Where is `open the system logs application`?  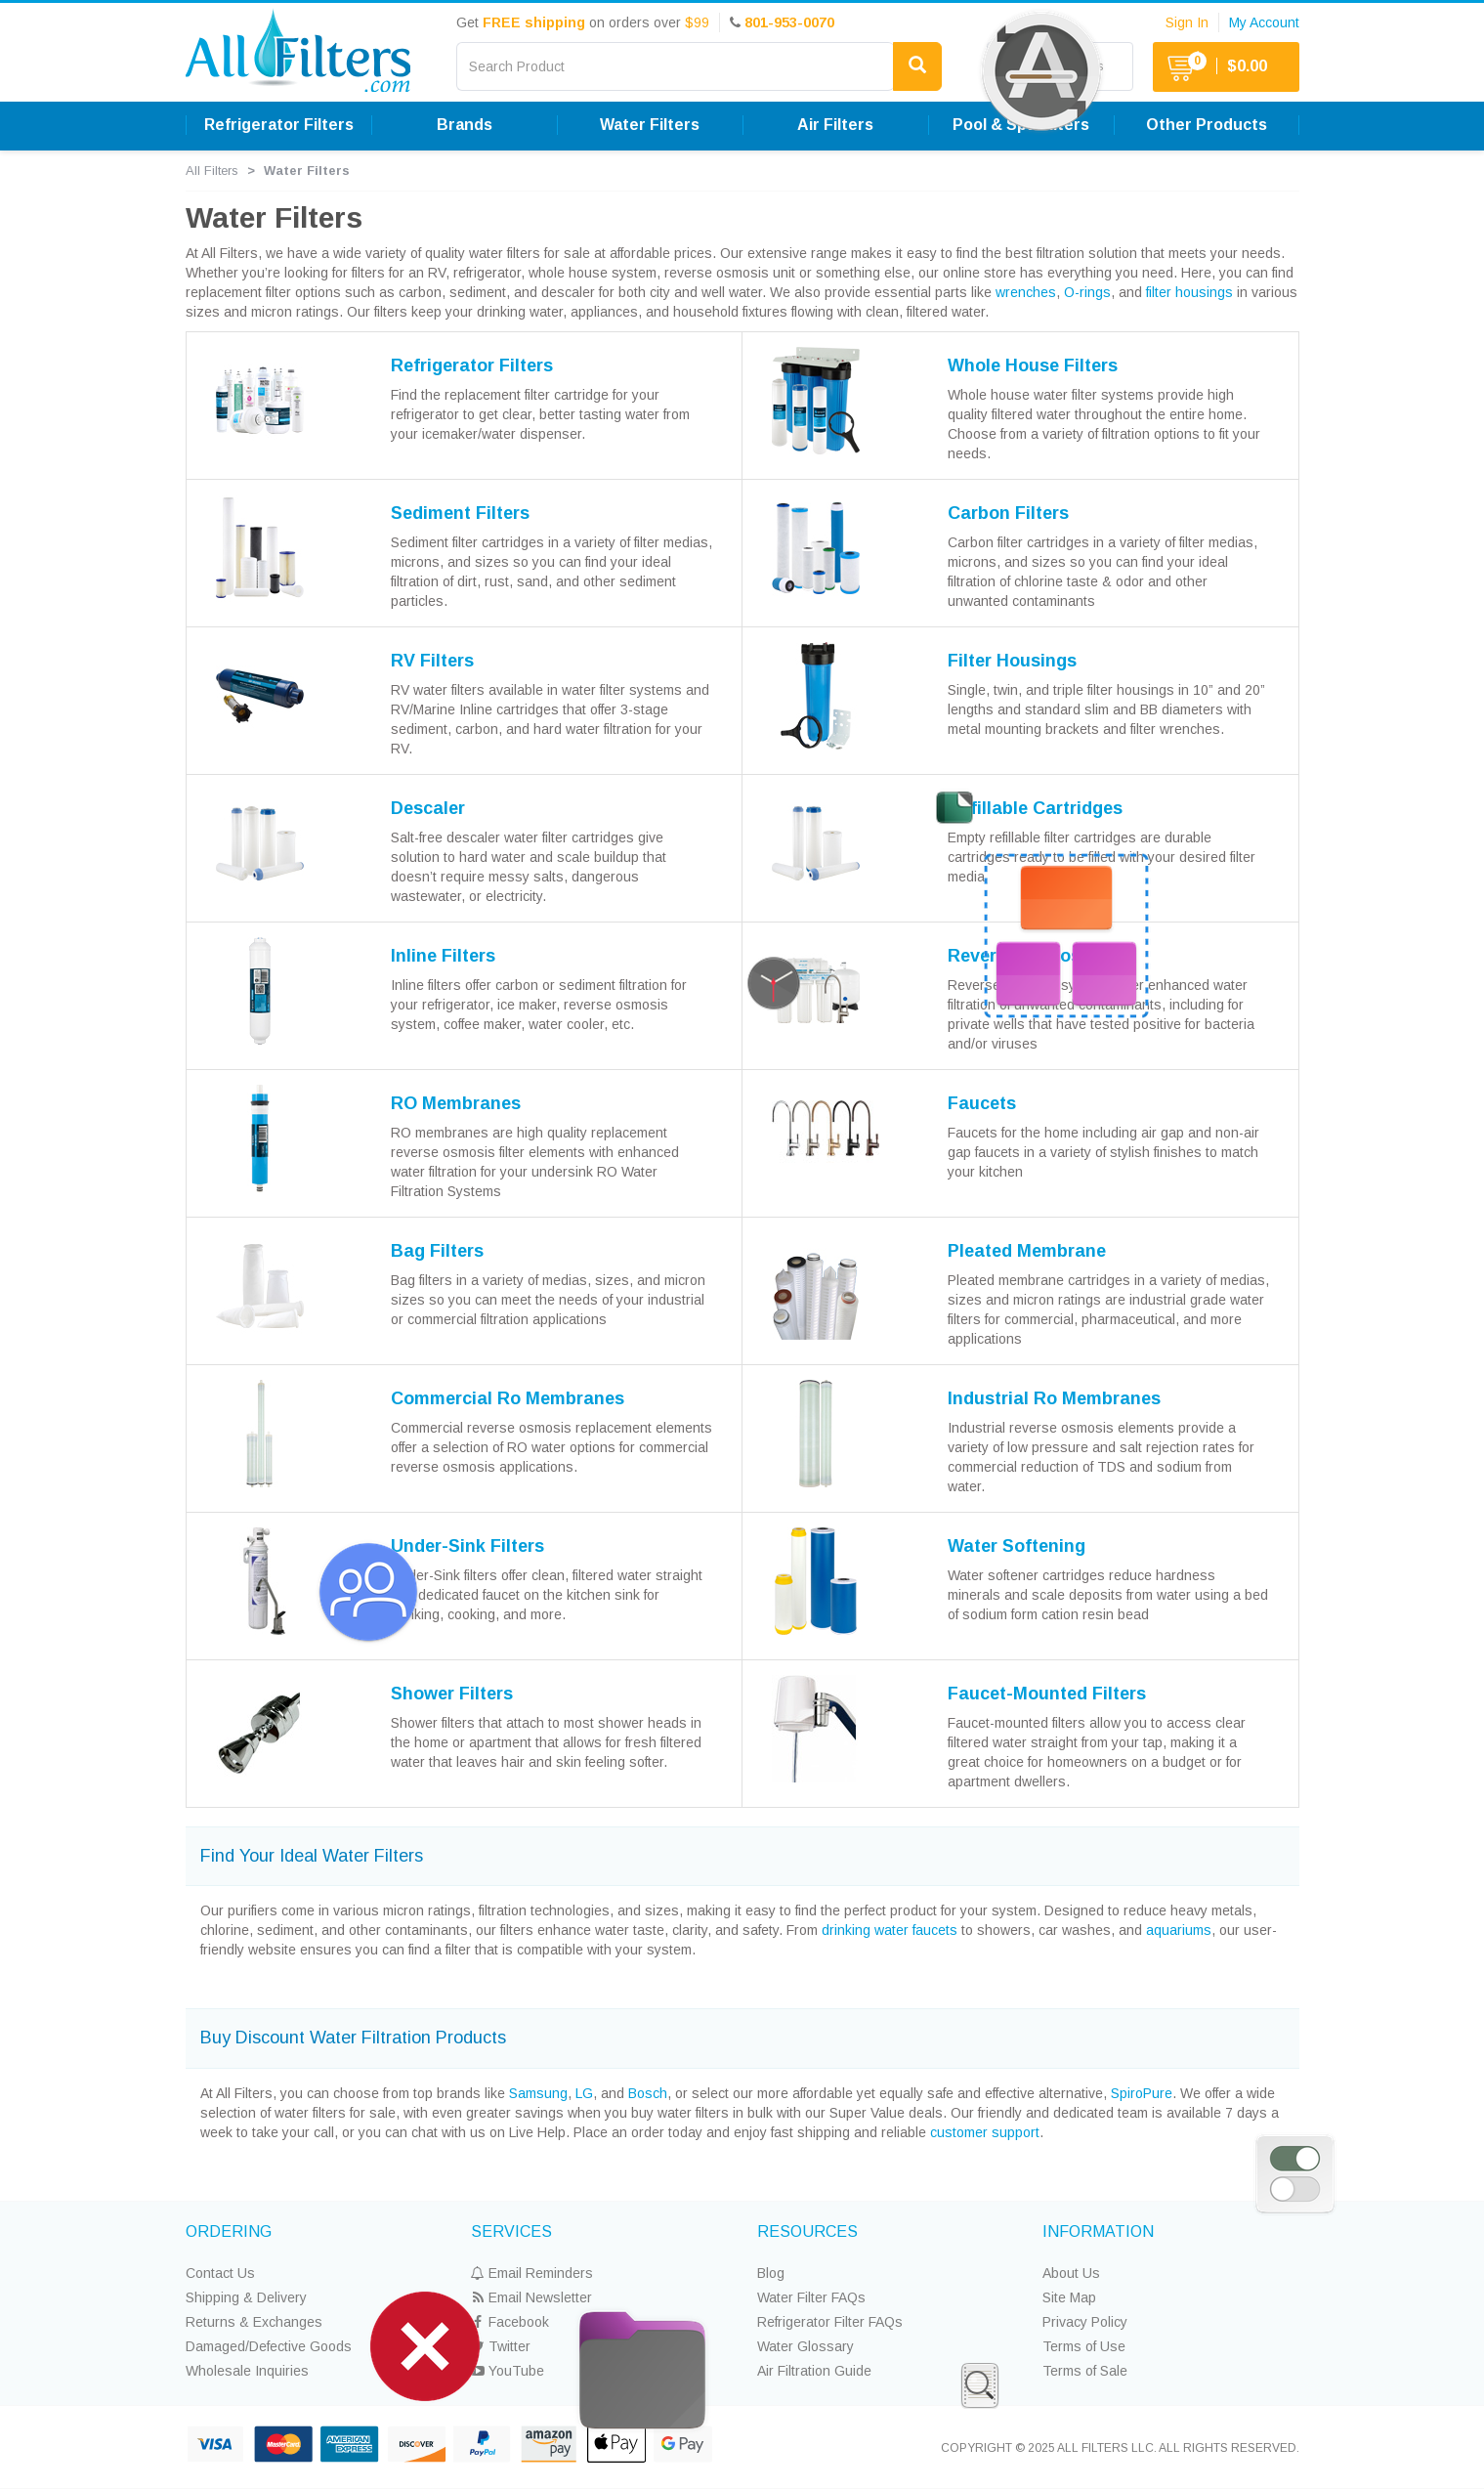 open the system logs application is located at coordinates (980, 2385).